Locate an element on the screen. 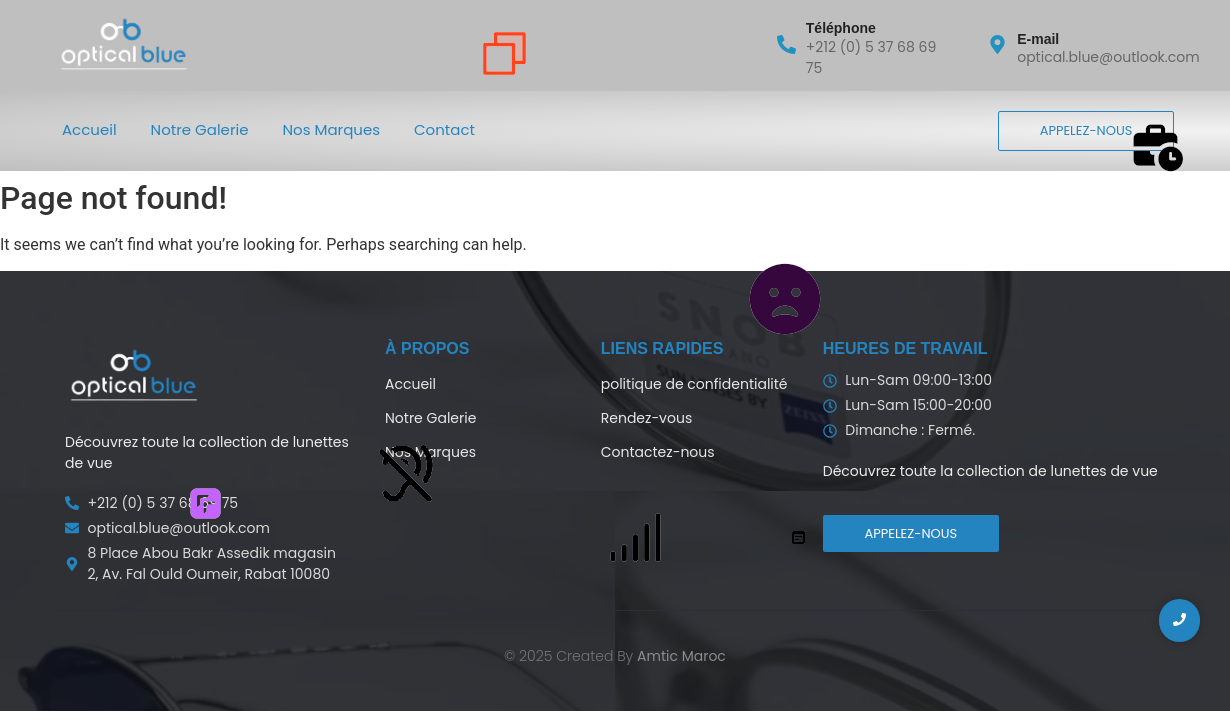 This screenshot has height=720, width=1230. indicates full signal strength is located at coordinates (635, 537).